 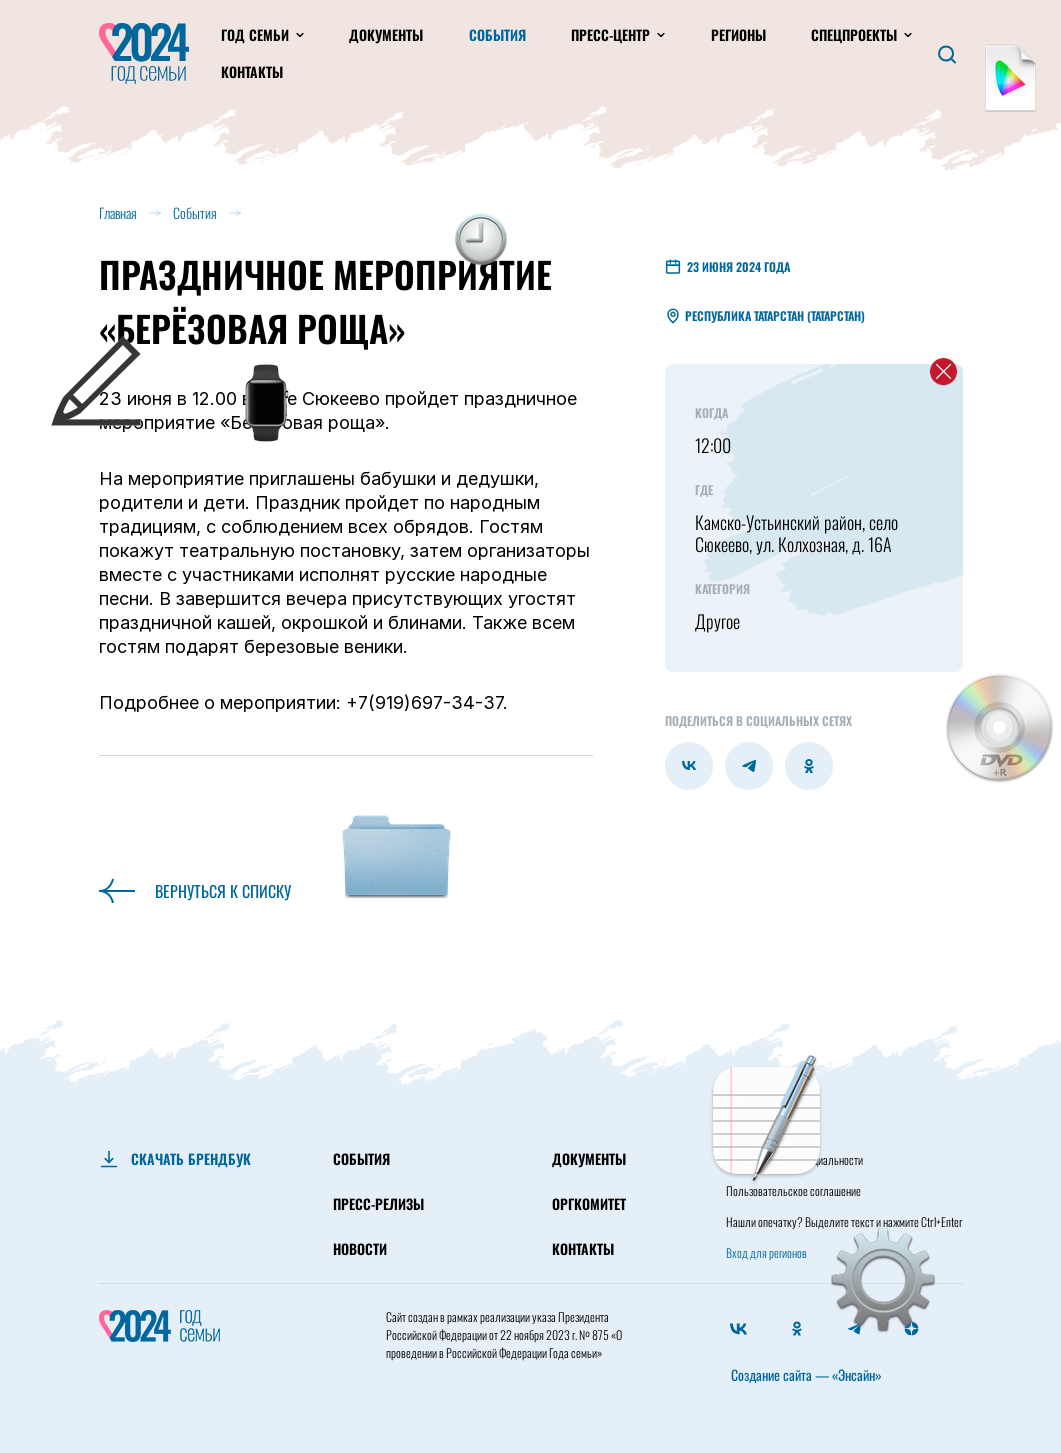 What do you see at coordinates (883, 1280) in the screenshot?
I see `access advanced settings` at bounding box center [883, 1280].